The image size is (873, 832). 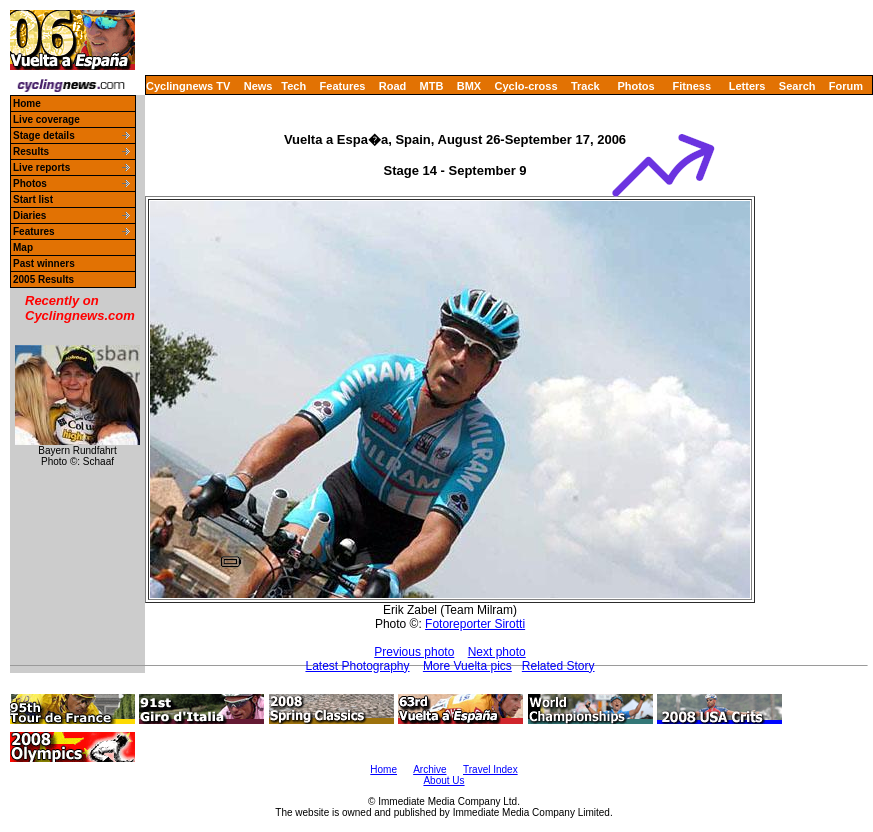 I want to click on indicates battery is fully charged, so click(x=231, y=561).